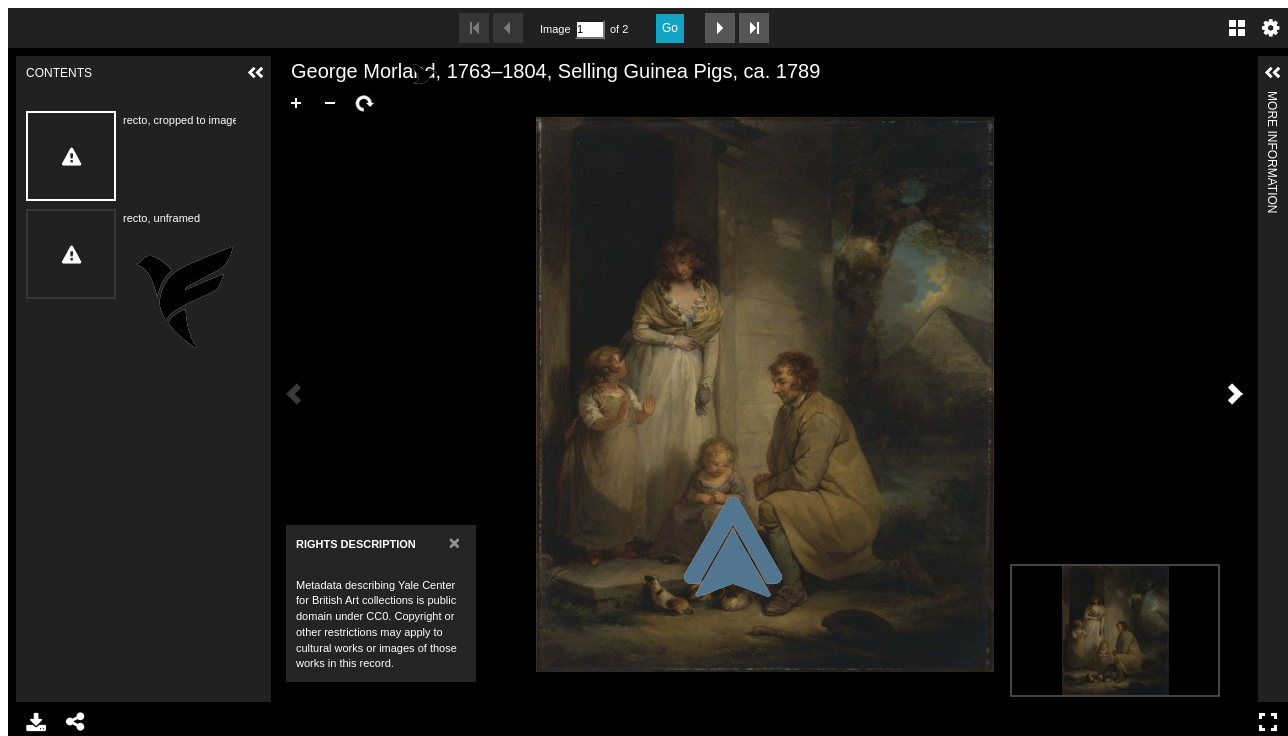  Describe the element at coordinates (184, 297) in the screenshot. I see `open the FamPay app` at that location.